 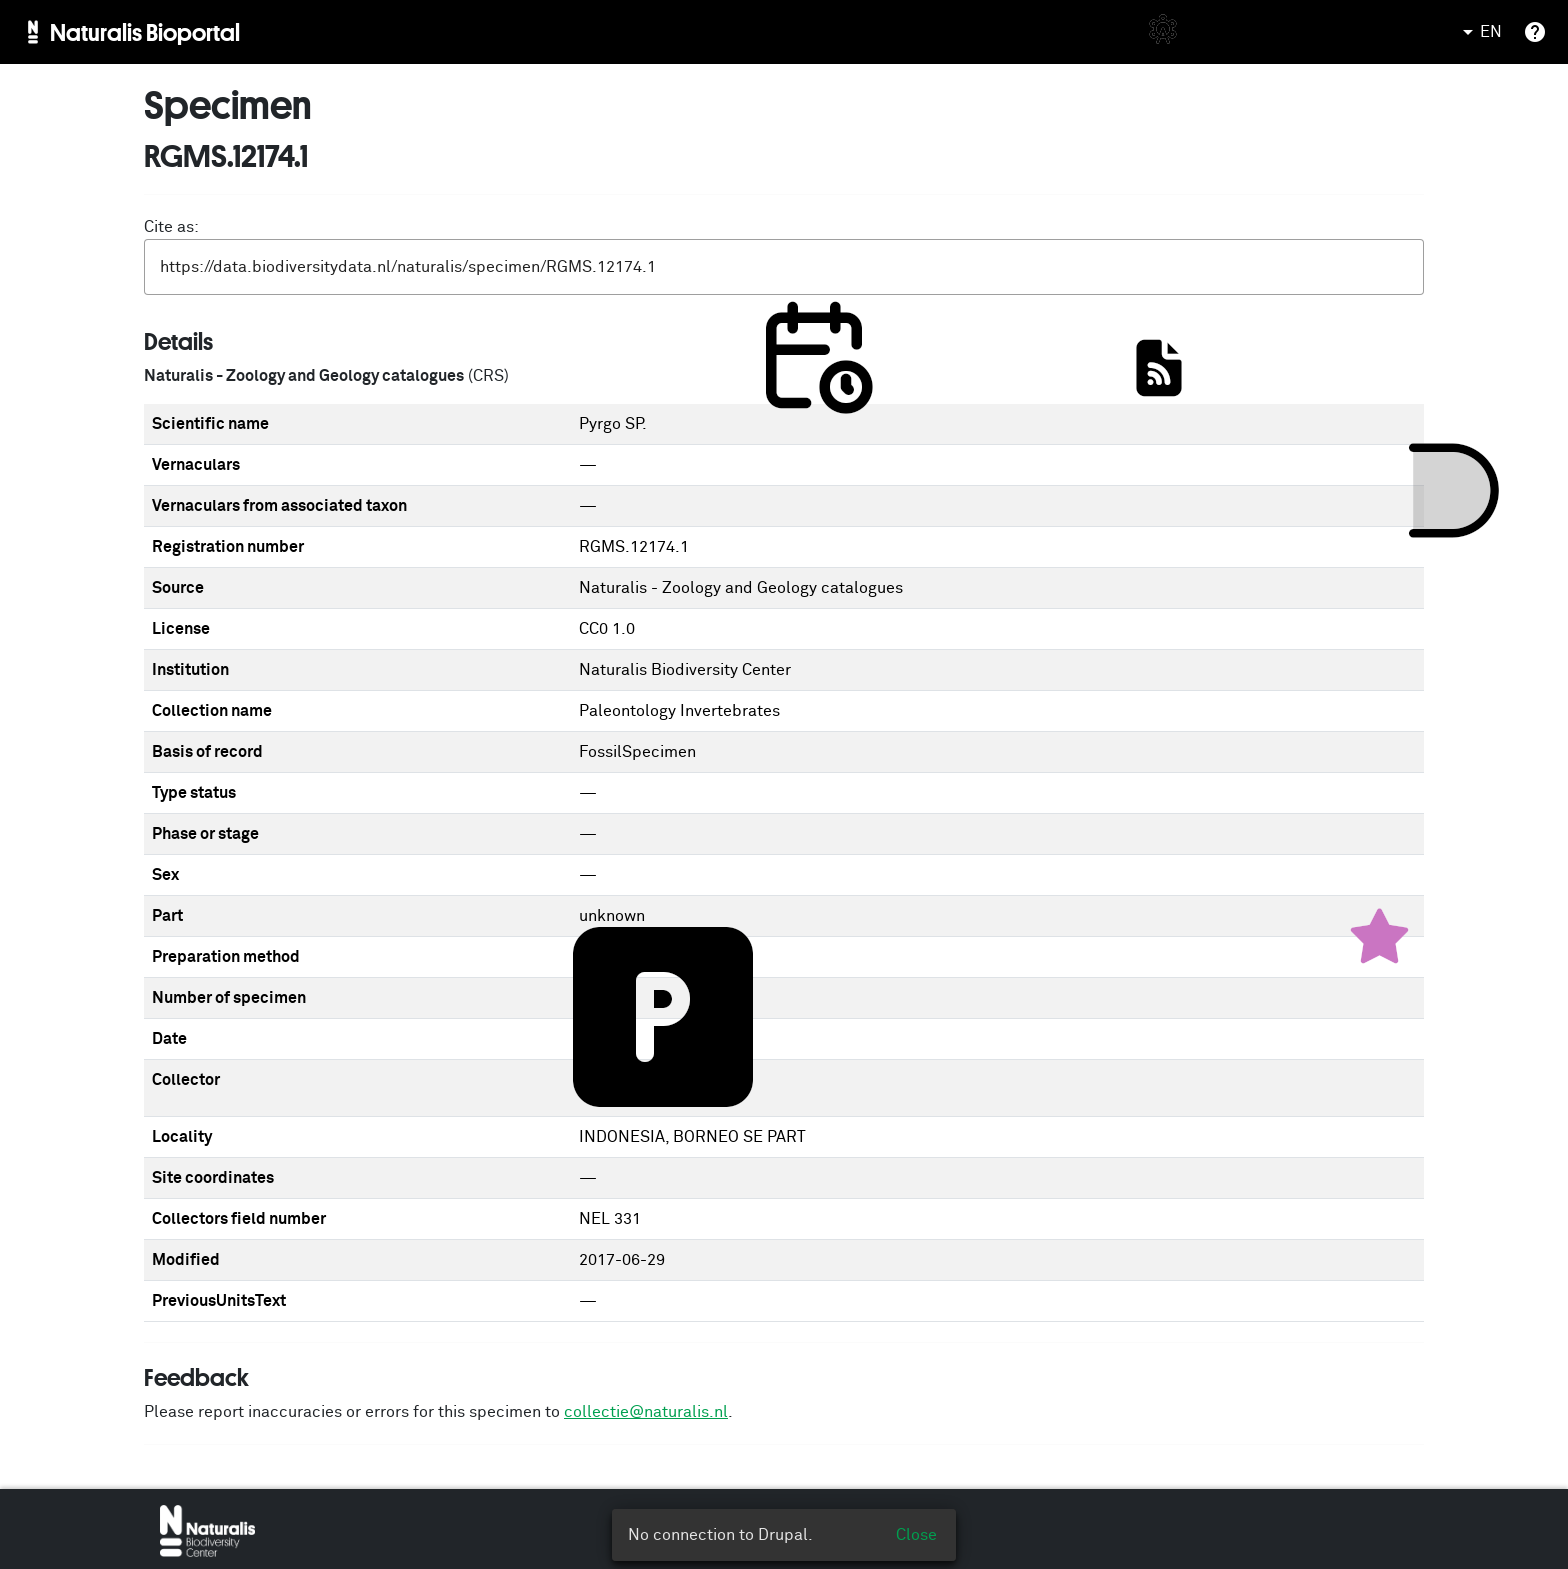 What do you see at coordinates (1379, 938) in the screenshot?
I see `mark item as favorite` at bounding box center [1379, 938].